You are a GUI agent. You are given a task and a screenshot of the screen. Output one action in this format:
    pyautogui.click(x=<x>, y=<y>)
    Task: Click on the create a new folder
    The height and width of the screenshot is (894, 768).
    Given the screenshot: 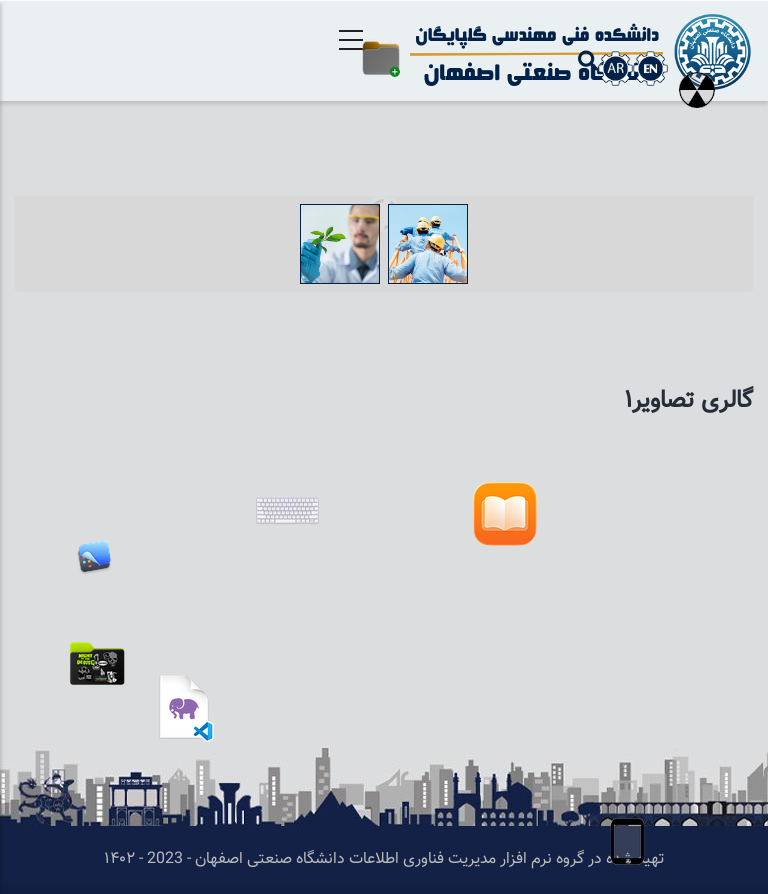 What is the action you would take?
    pyautogui.click(x=381, y=58)
    